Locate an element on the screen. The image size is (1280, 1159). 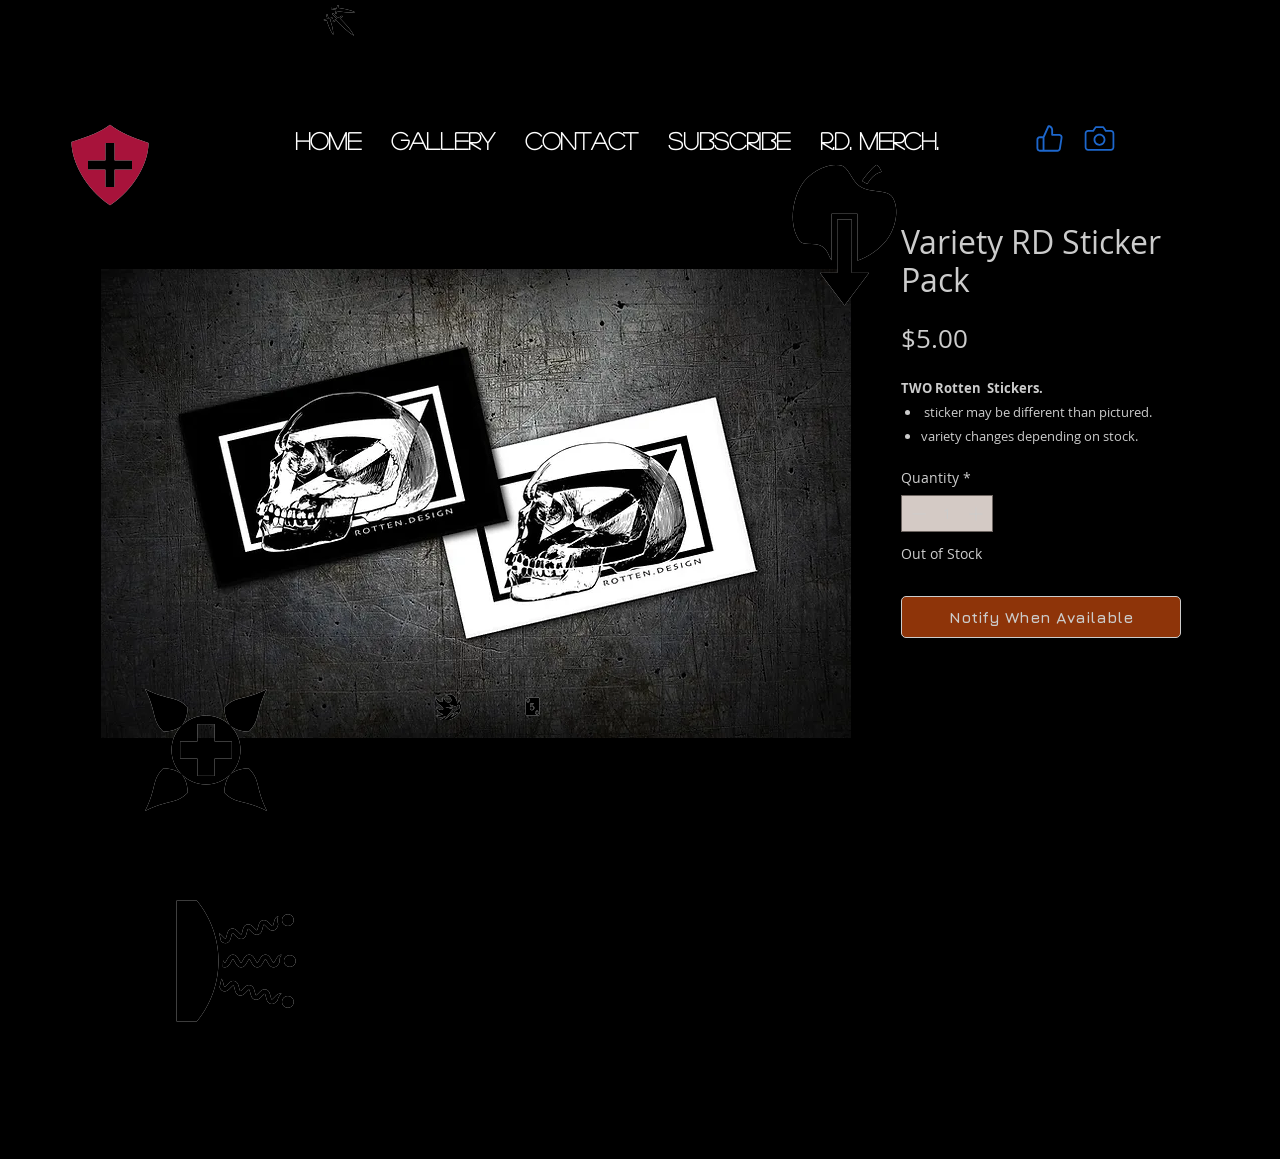
indicates level four or advanced tier achievement is located at coordinates (206, 750).